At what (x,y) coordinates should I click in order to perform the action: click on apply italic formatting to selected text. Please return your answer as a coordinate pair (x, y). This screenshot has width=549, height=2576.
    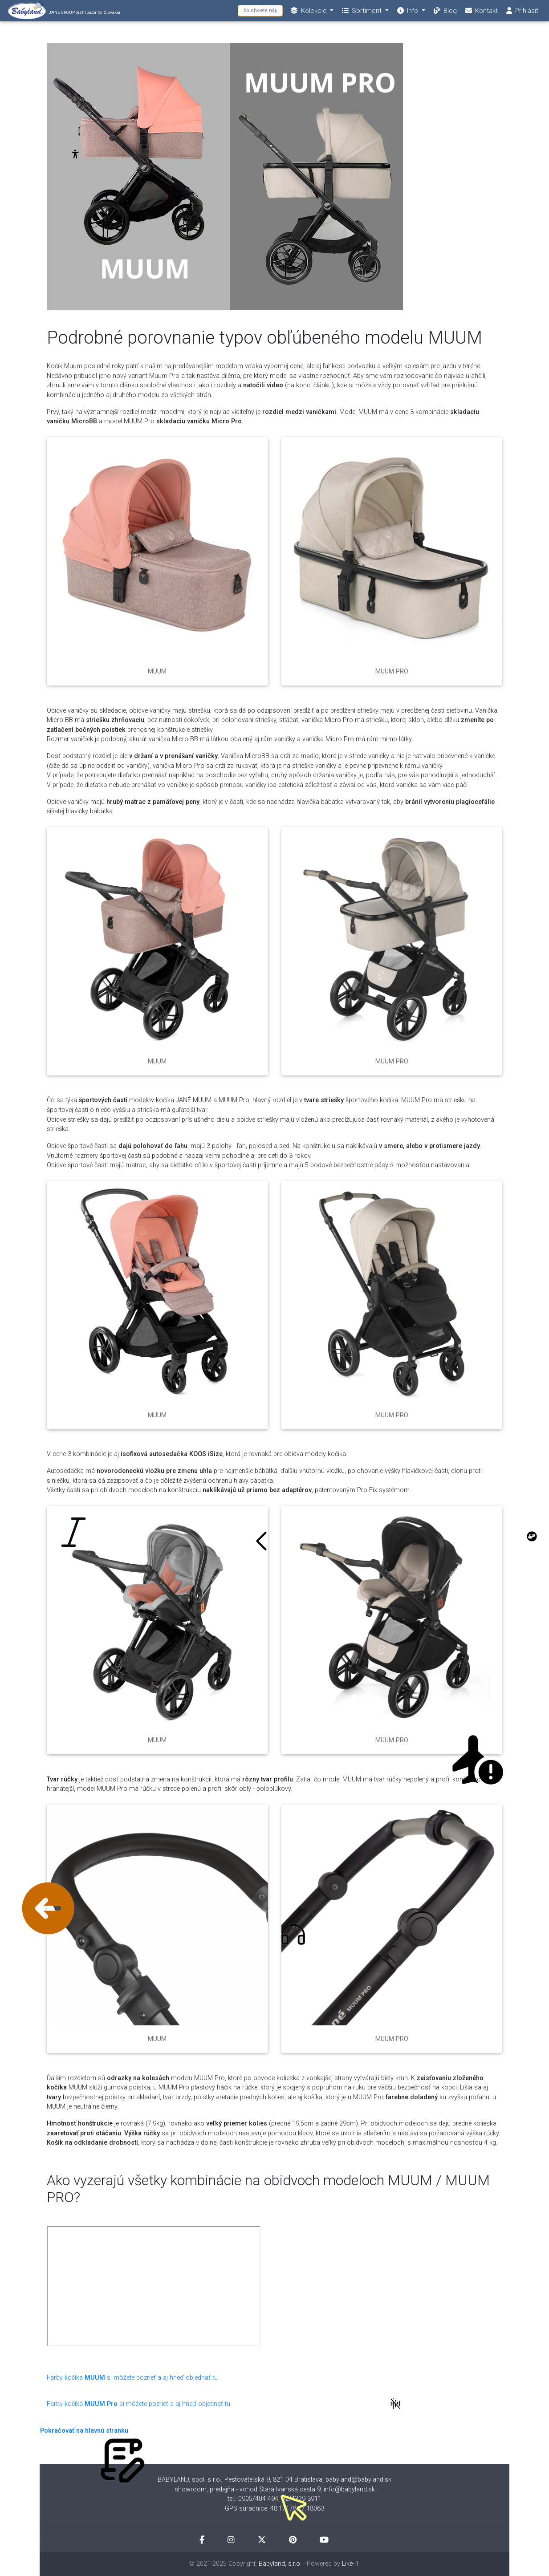
    Looking at the image, I should click on (73, 1532).